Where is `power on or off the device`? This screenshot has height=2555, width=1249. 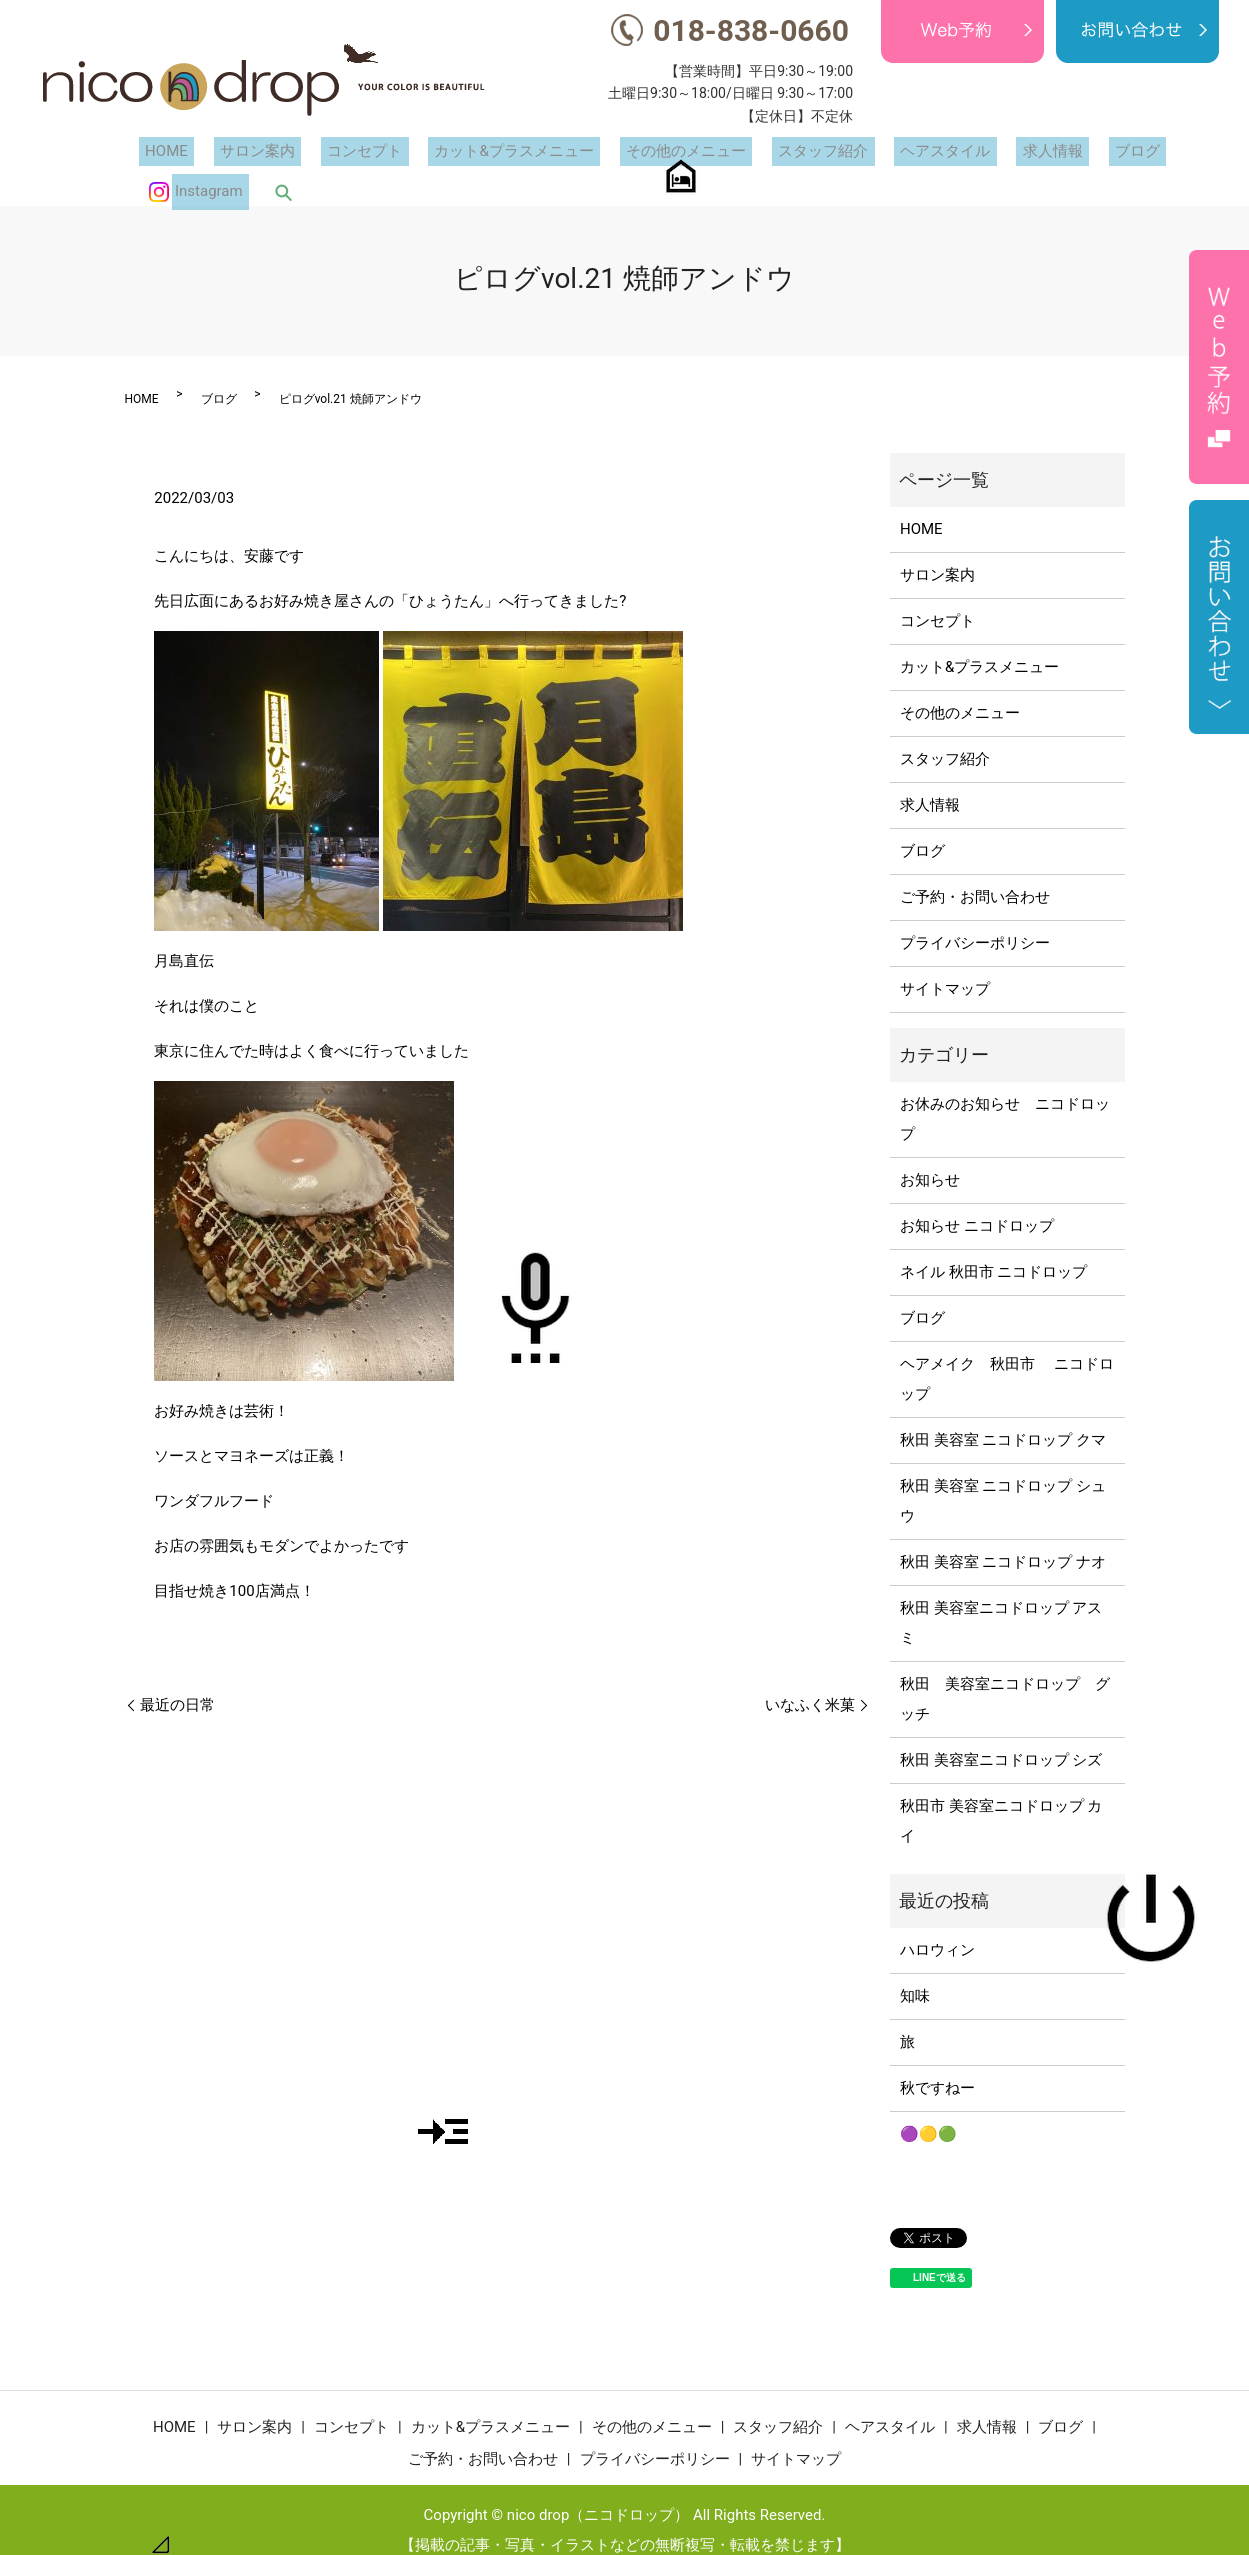
power on or off the device is located at coordinates (1151, 1918).